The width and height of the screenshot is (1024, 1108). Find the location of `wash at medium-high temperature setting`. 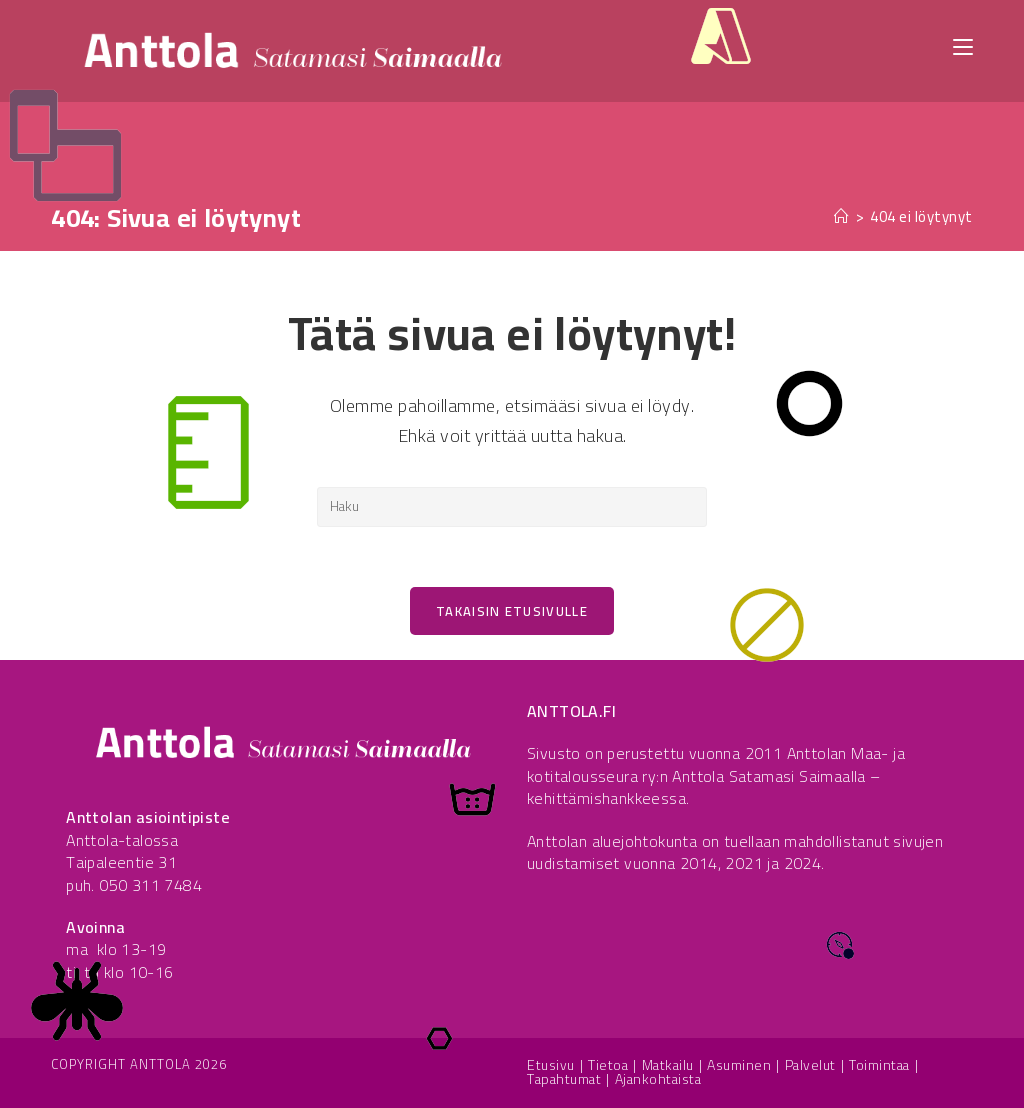

wash at medium-high temperature setting is located at coordinates (472, 799).